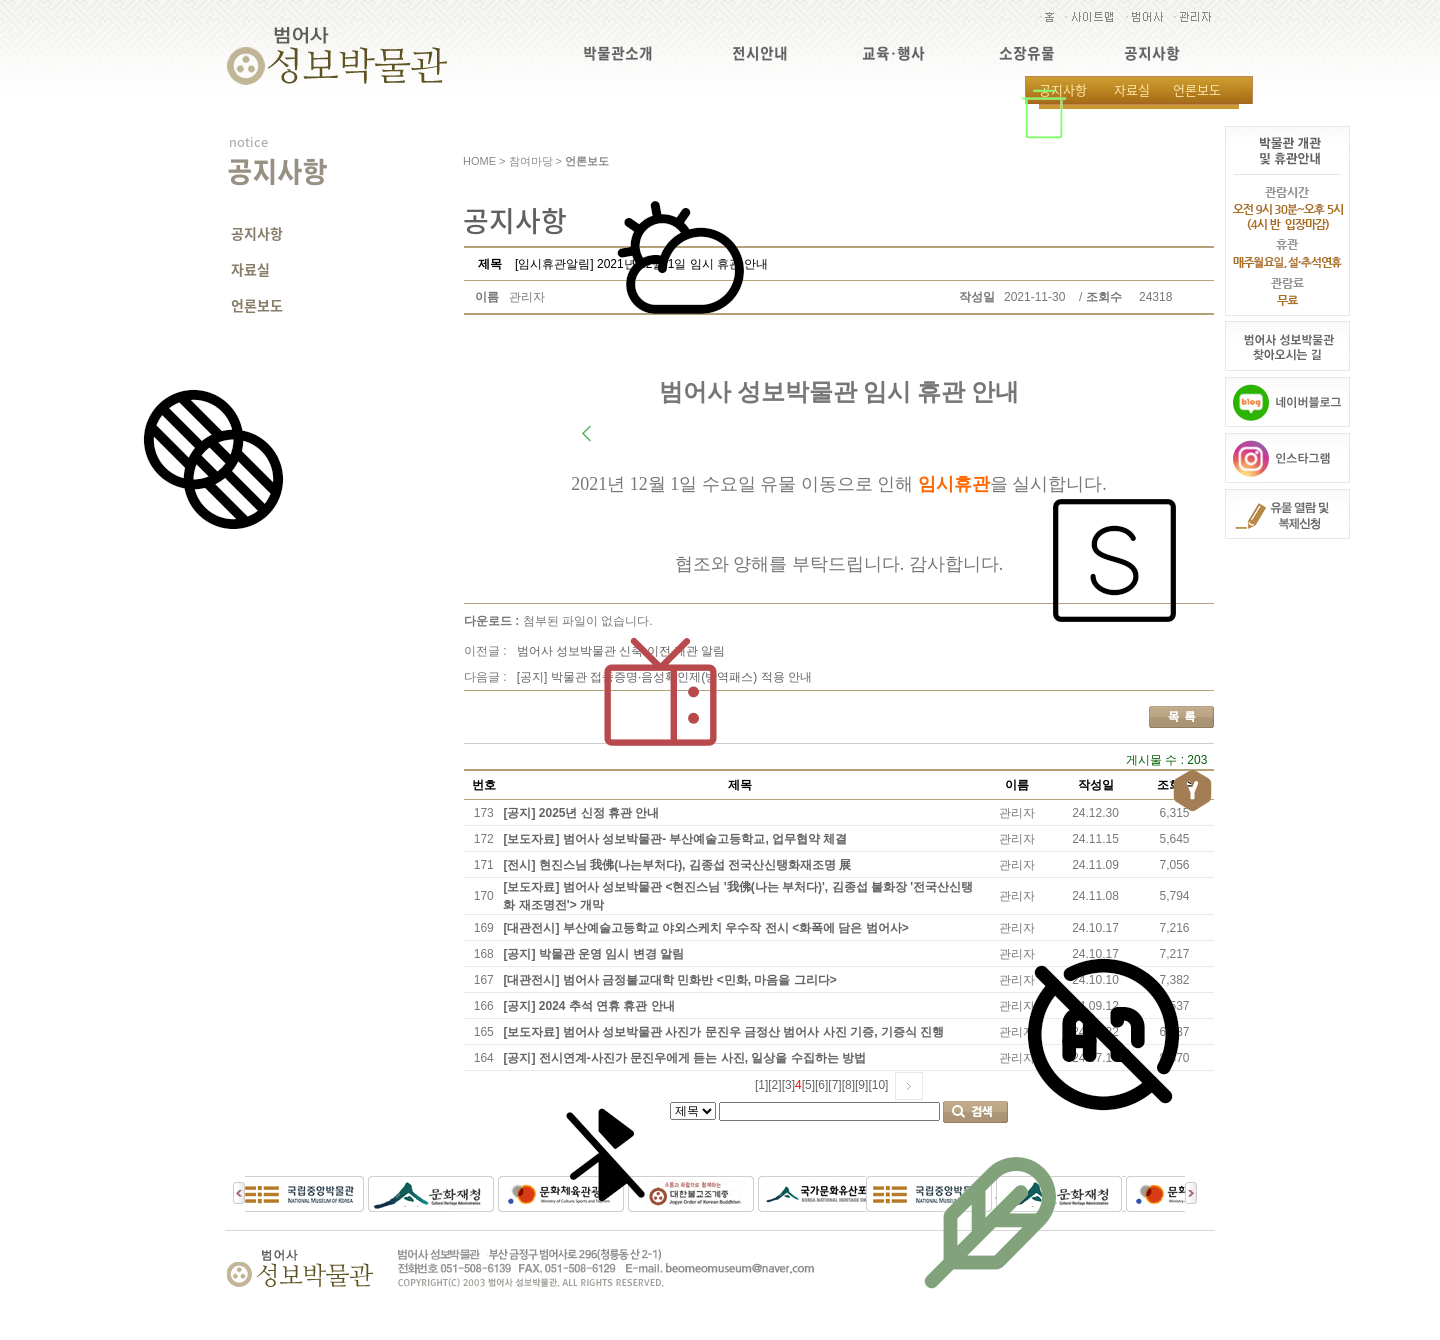  Describe the element at coordinates (660, 698) in the screenshot. I see `access TV or video streaming features` at that location.